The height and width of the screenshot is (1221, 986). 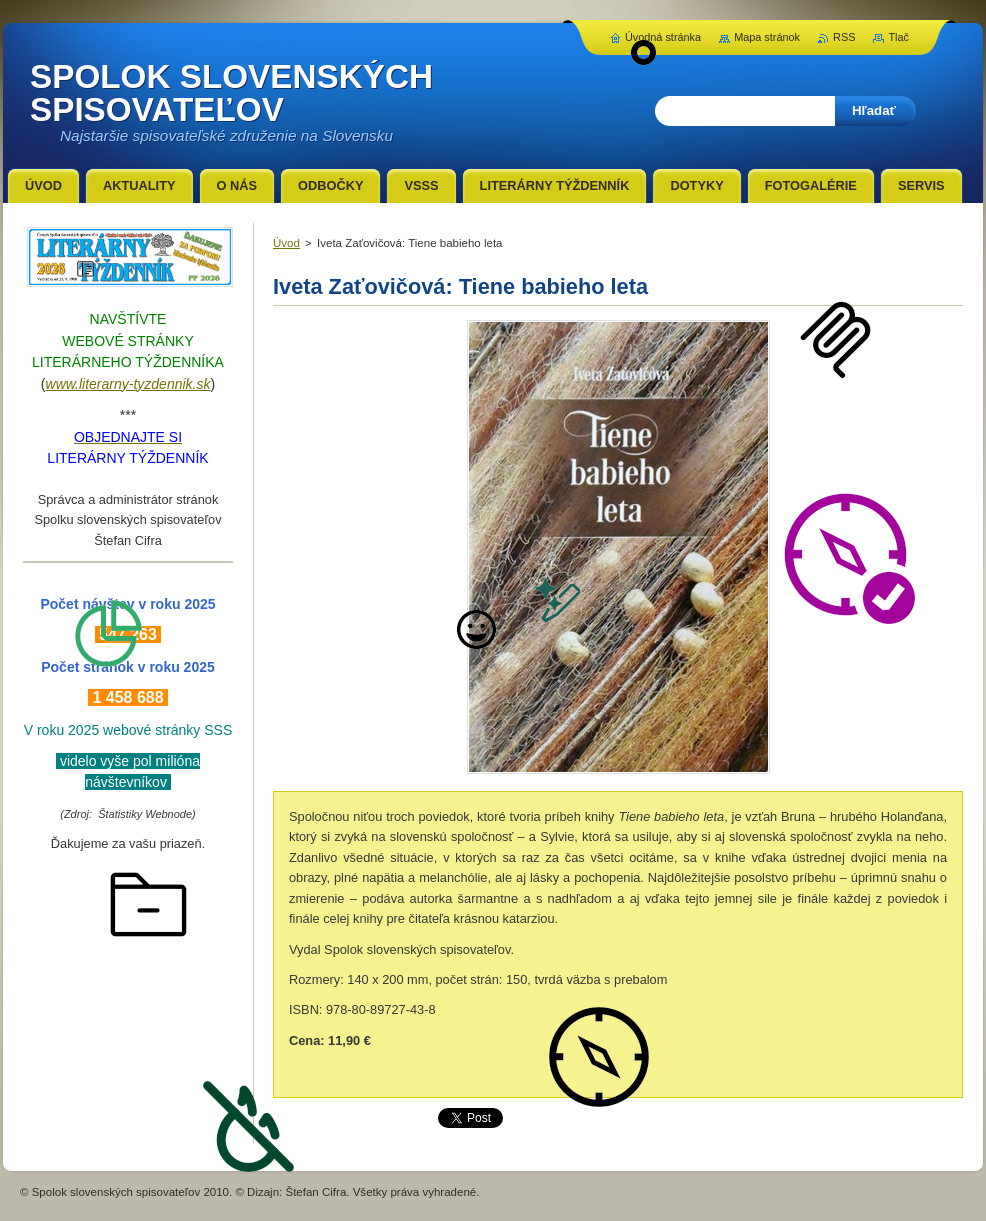 What do you see at coordinates (85, 269) in the screenshot?
I see `open code-oss editor` at bounding box center [85, 269].